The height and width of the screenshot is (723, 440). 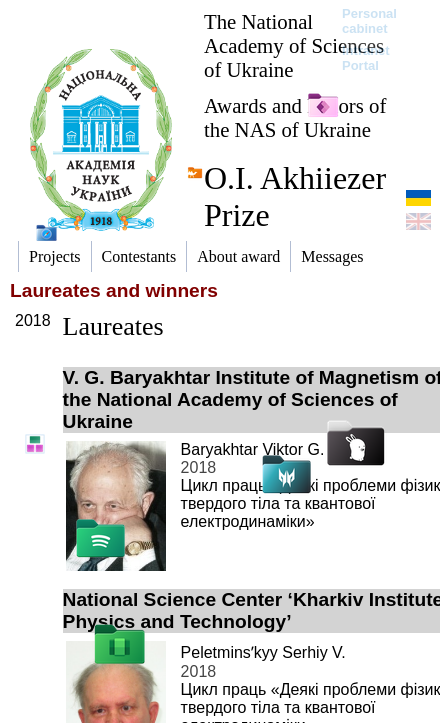 I want to click on open acer predator game files folder, so click(x=286, y=475).